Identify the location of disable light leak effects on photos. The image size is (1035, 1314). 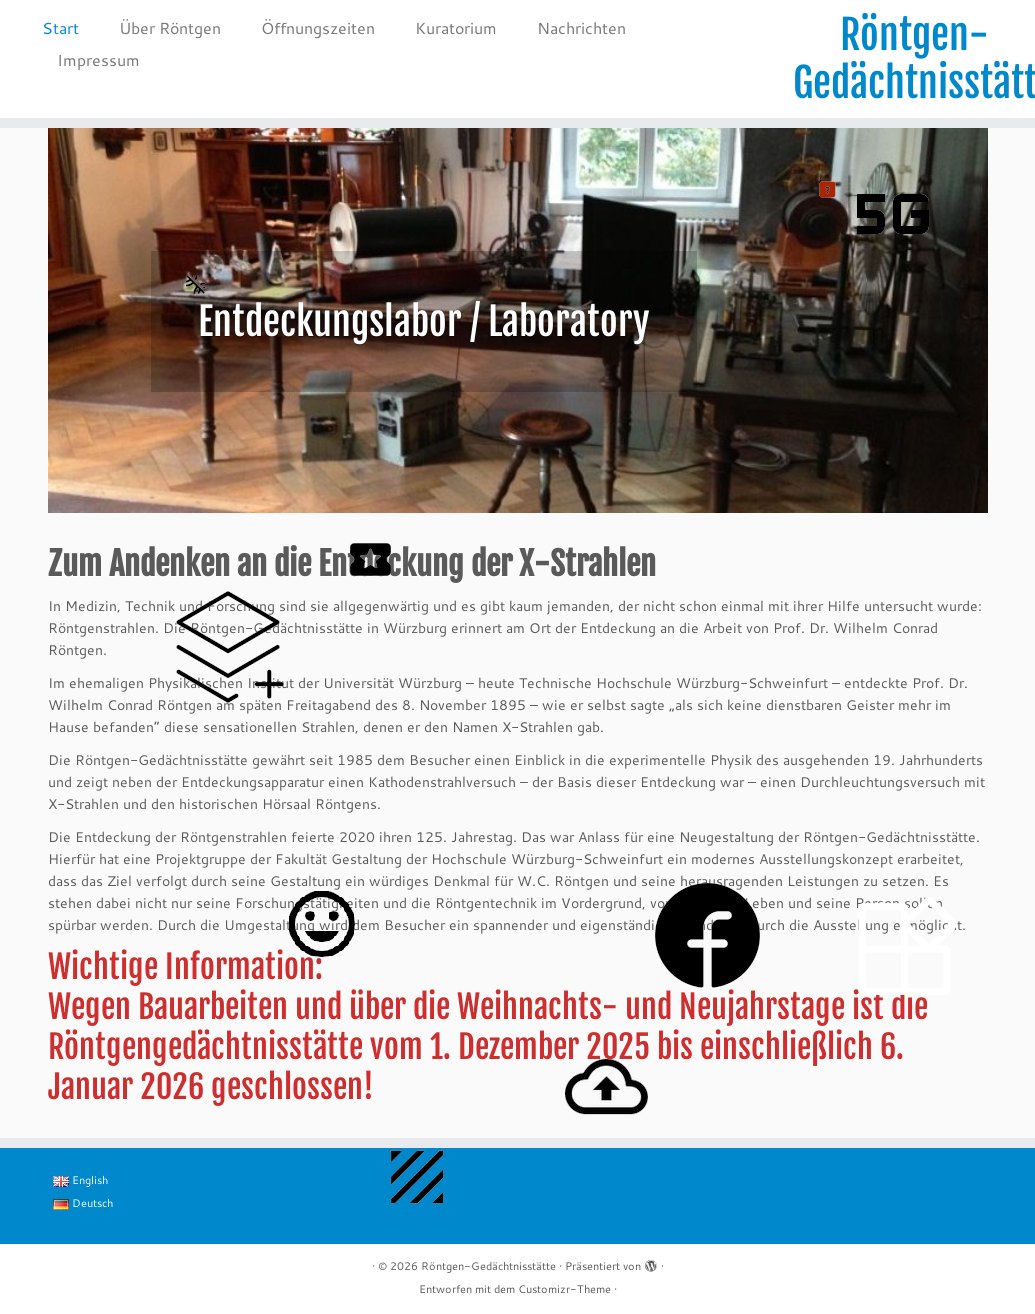
(195, 284).